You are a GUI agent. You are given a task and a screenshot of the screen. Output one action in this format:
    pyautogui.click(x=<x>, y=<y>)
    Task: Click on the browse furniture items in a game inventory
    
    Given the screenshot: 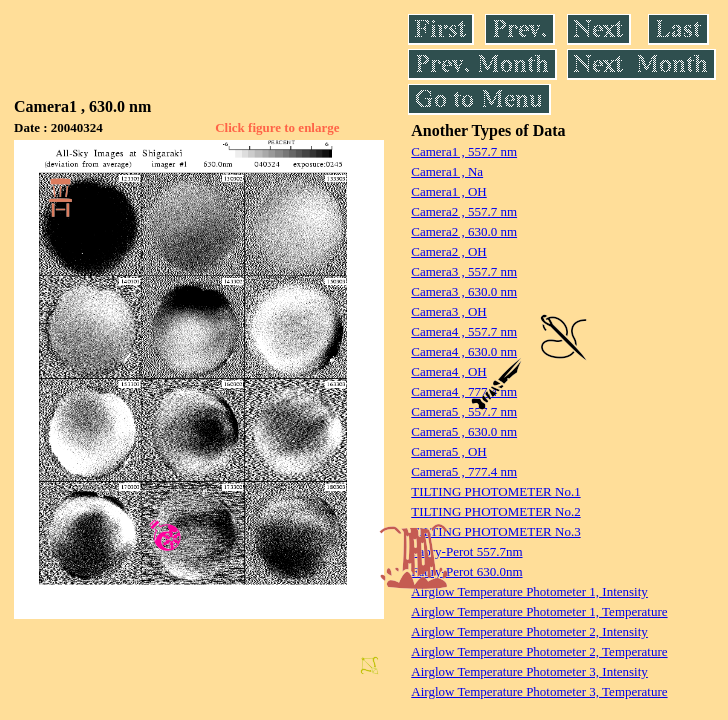 What is the action you would take?
    pyautogui.click(x=60, y=197)
    